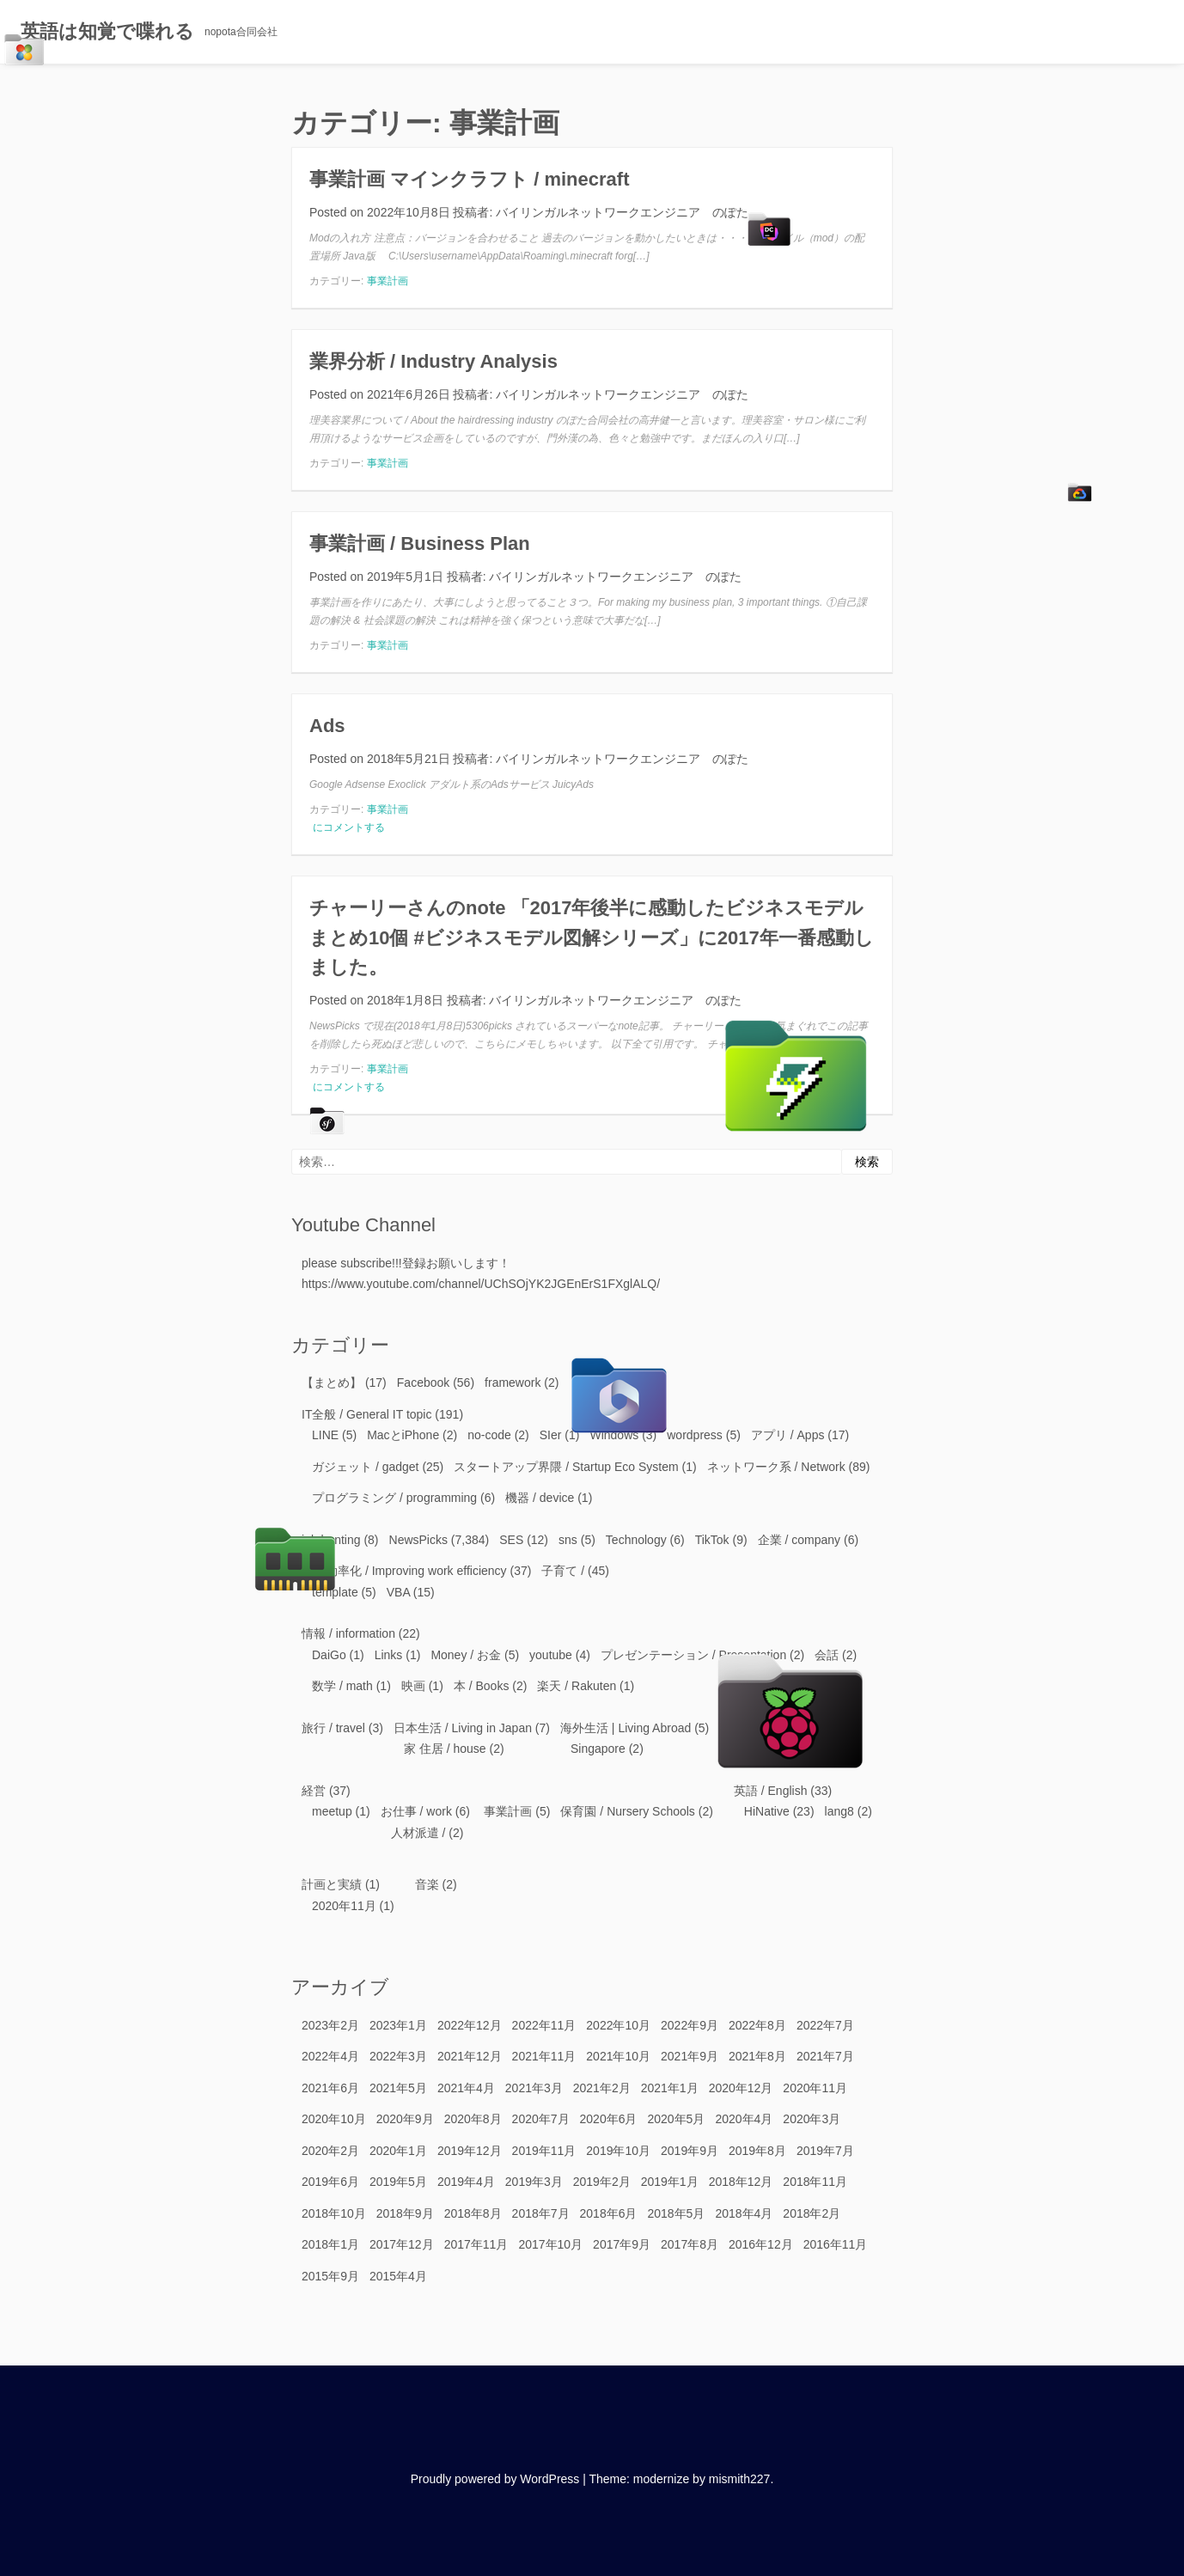 This screenshot has width=1184, height=2576. Describe the element at coordinates (1079, 492) in the screenshot. I see `open google cloud platform project folder` at that location.